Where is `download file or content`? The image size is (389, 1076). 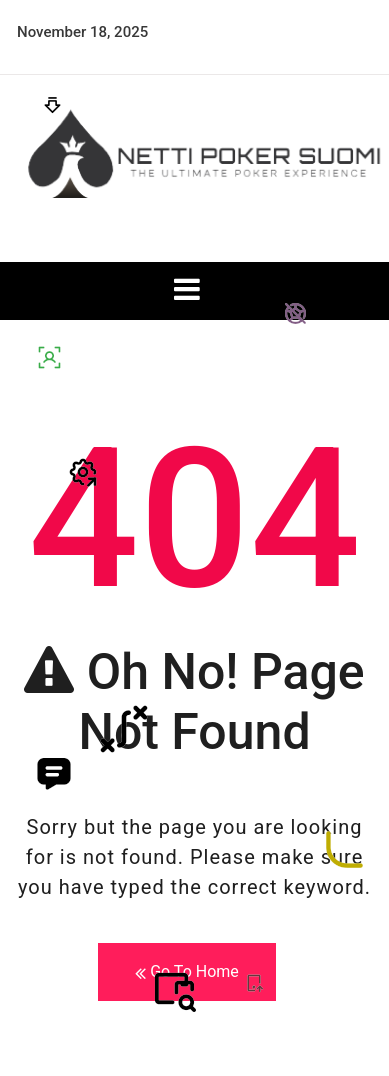
download file or content is located at coordinates (52, 104).